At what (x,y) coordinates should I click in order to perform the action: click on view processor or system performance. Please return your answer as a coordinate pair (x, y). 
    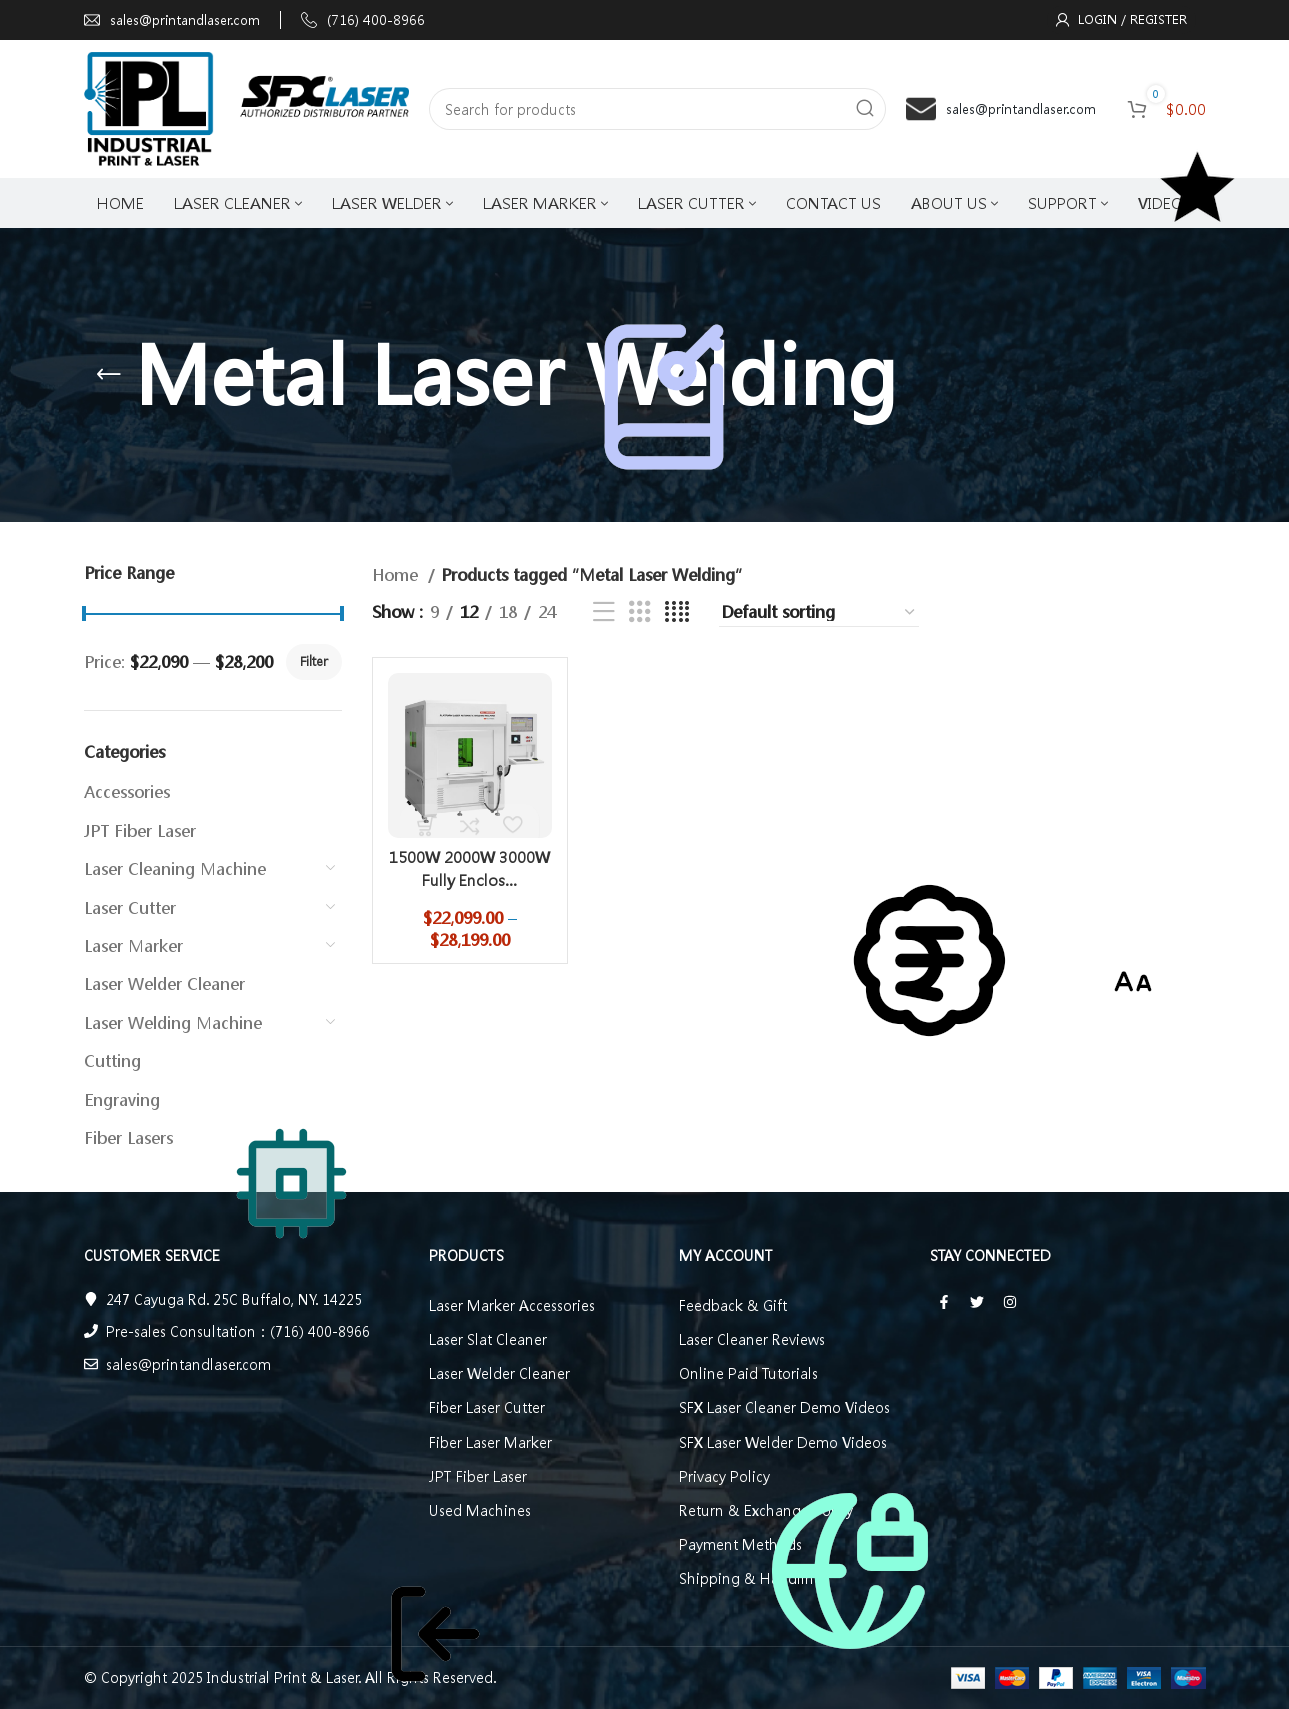
    Looking at the image, I should click on (291, 1183).